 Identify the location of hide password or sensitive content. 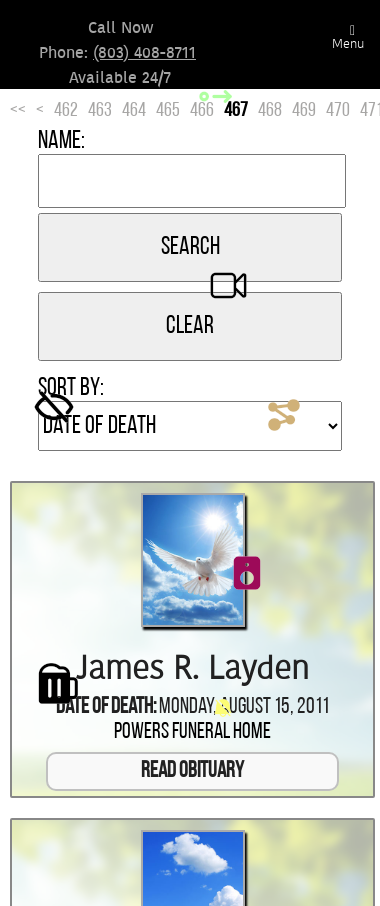
(54, 407).